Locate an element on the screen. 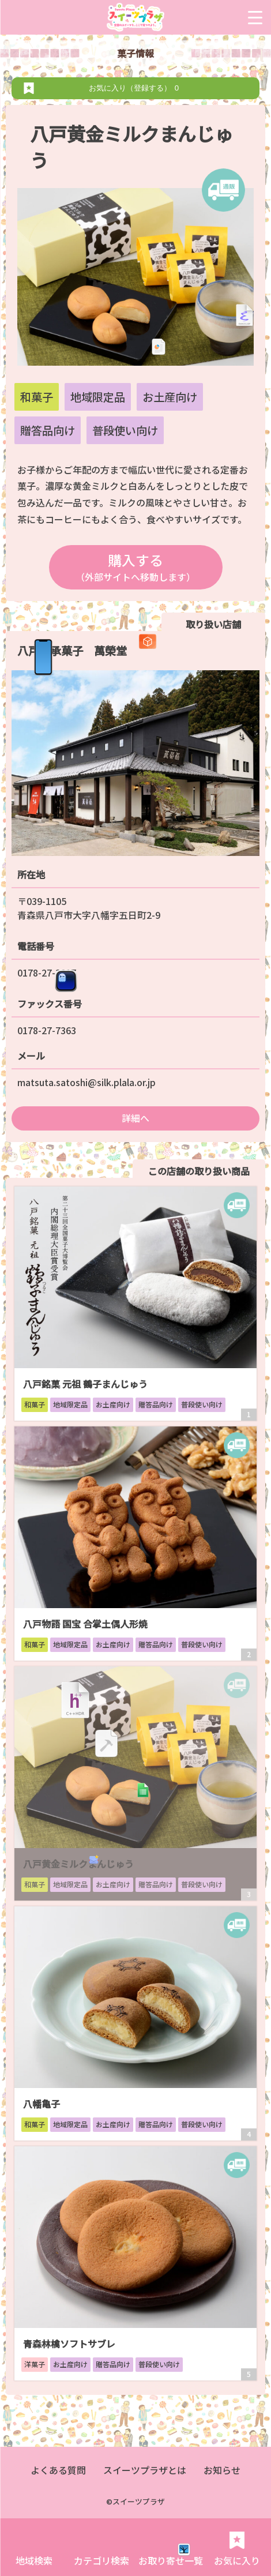  makefile document used for build automation is located at coordinates (106, 1743).